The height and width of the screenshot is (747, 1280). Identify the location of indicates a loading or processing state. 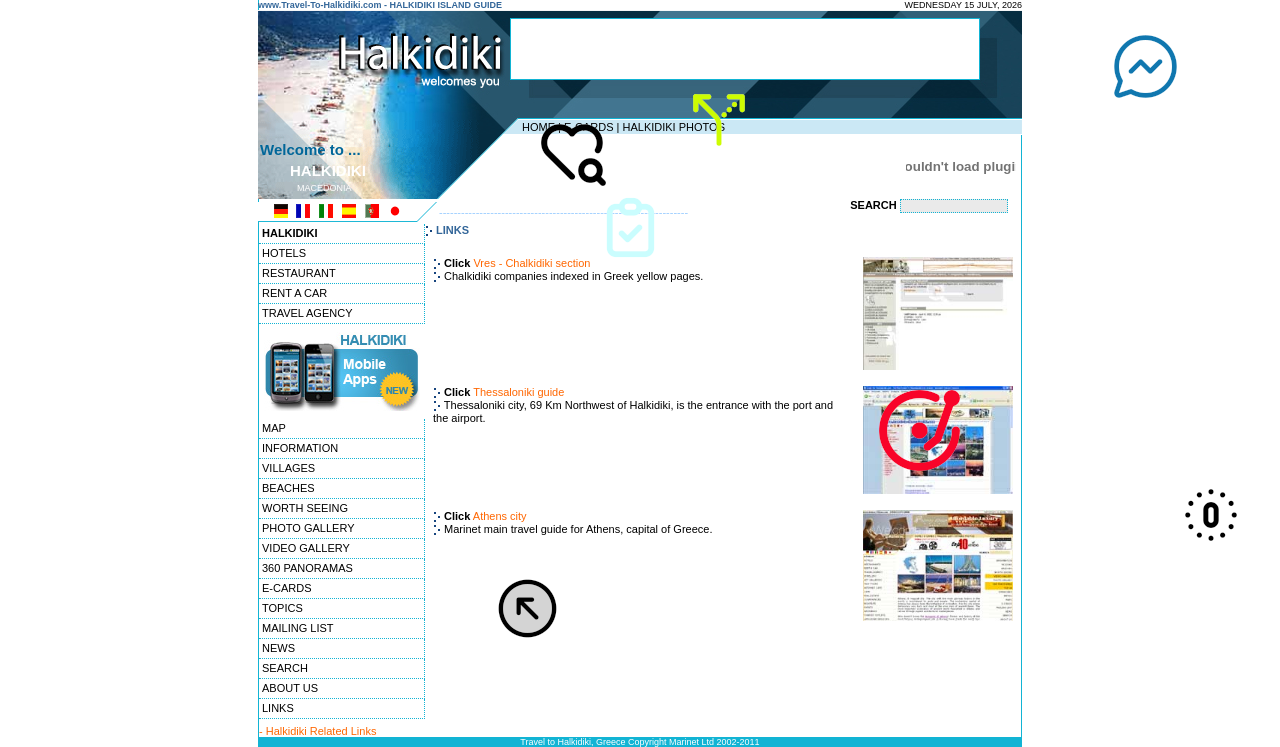
(1211, 515).